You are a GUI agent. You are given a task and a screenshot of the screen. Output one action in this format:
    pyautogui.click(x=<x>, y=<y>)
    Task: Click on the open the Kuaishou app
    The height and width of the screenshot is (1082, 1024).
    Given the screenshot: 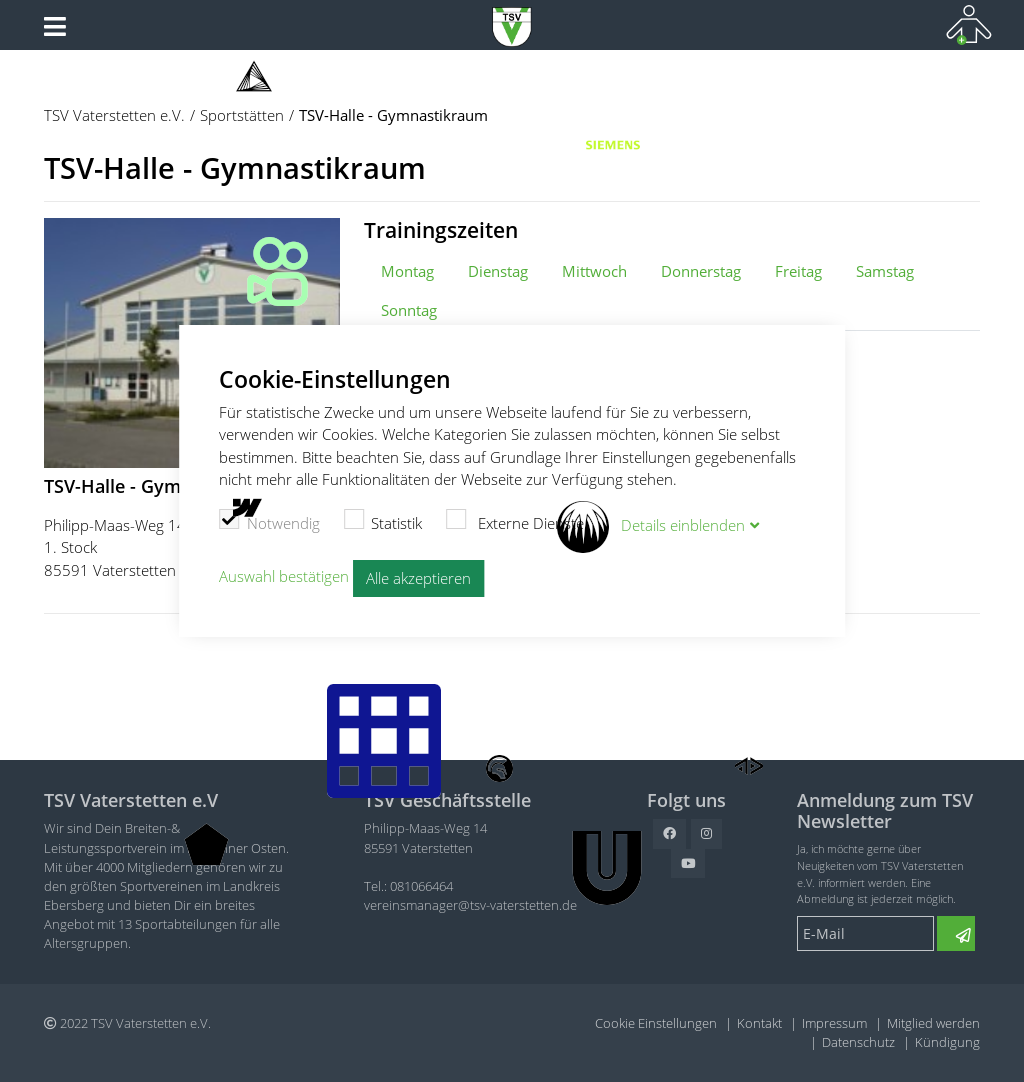 What is the action you would take?
    pyautogui.click(x=277, y=271)
    